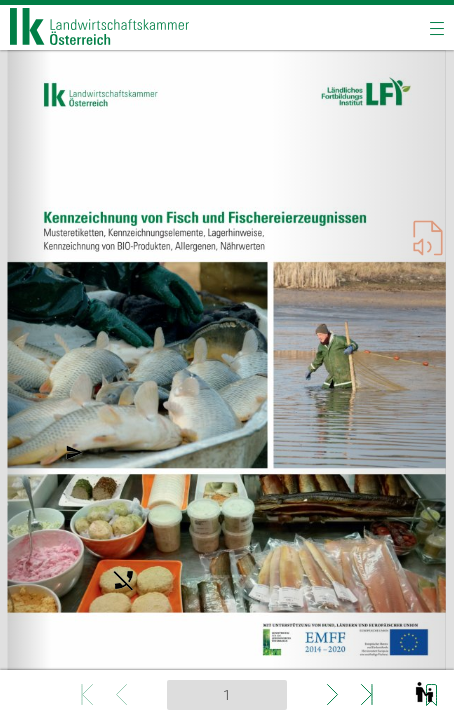 This screenshot has height=720, width=454. Describe the element at coordinates (428, 238) in the screenshot. I see `open an audio file` at that location.